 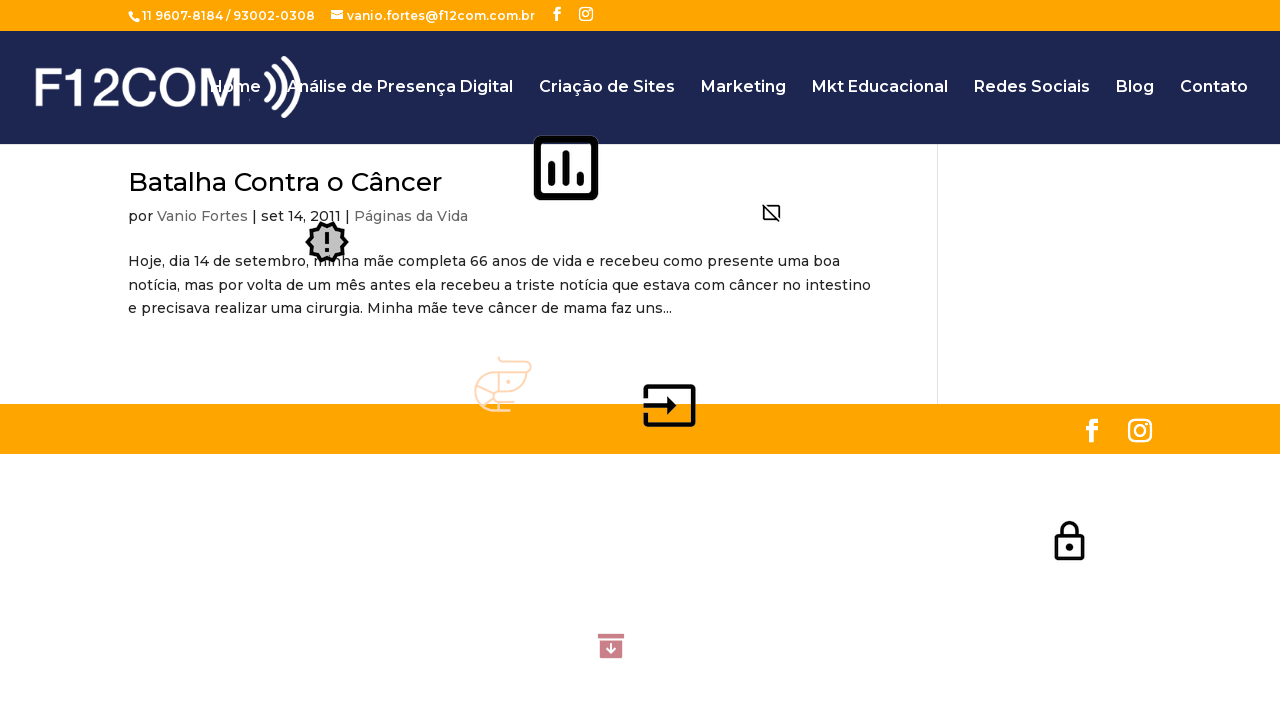 What do you see at coordinates (566, 168) in the screenshot?
I see `insert a chart or graph into a document` at bounding box center [566, 168].